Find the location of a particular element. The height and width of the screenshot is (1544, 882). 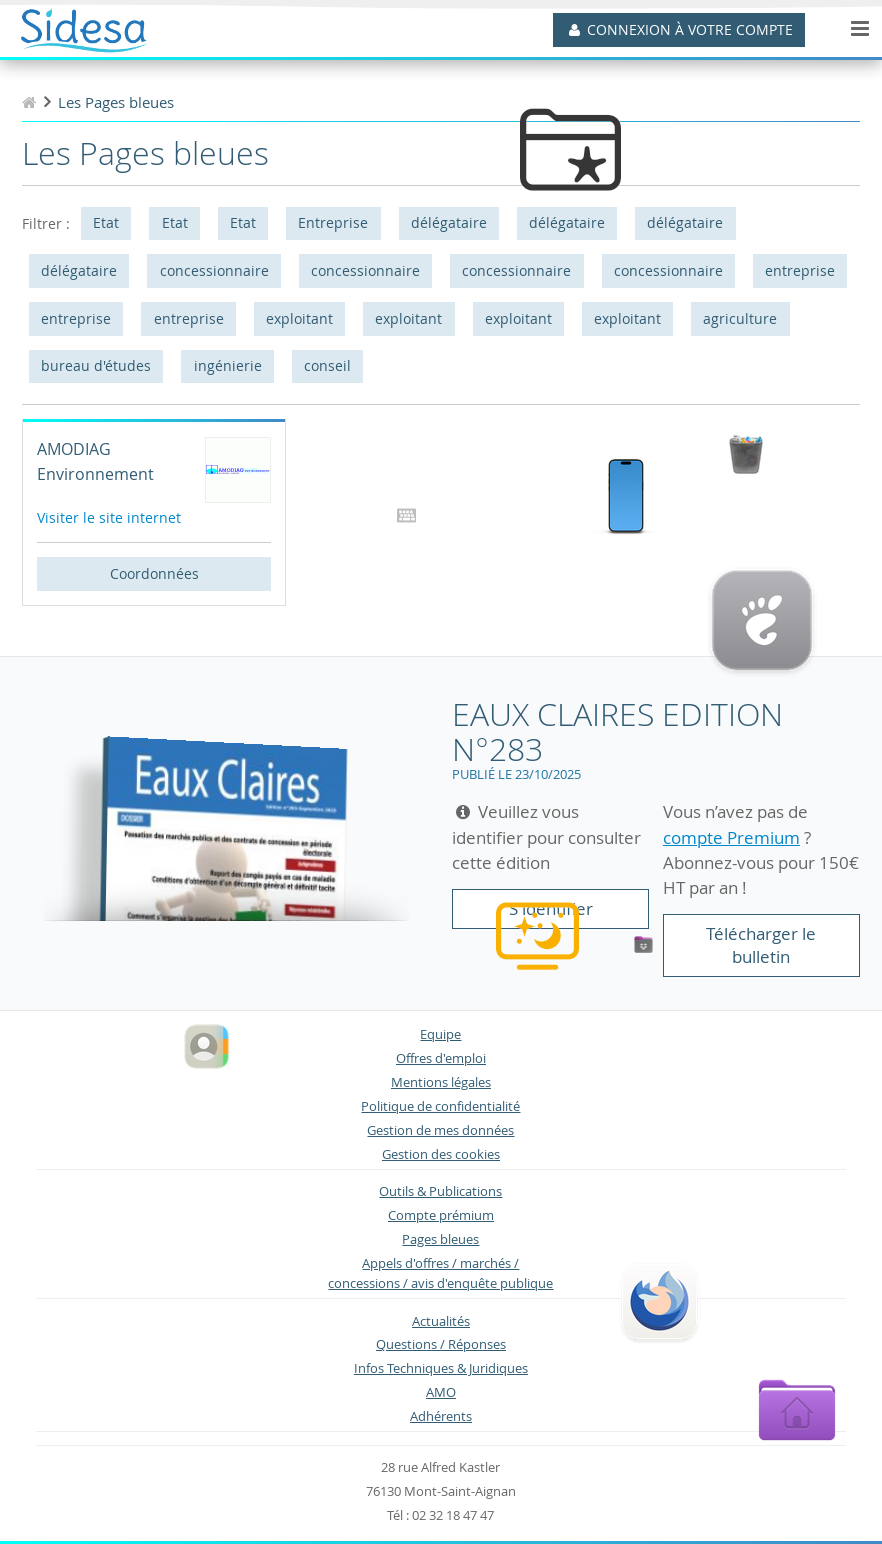

open sparkleshare folder is located at coordinates (570, 146).